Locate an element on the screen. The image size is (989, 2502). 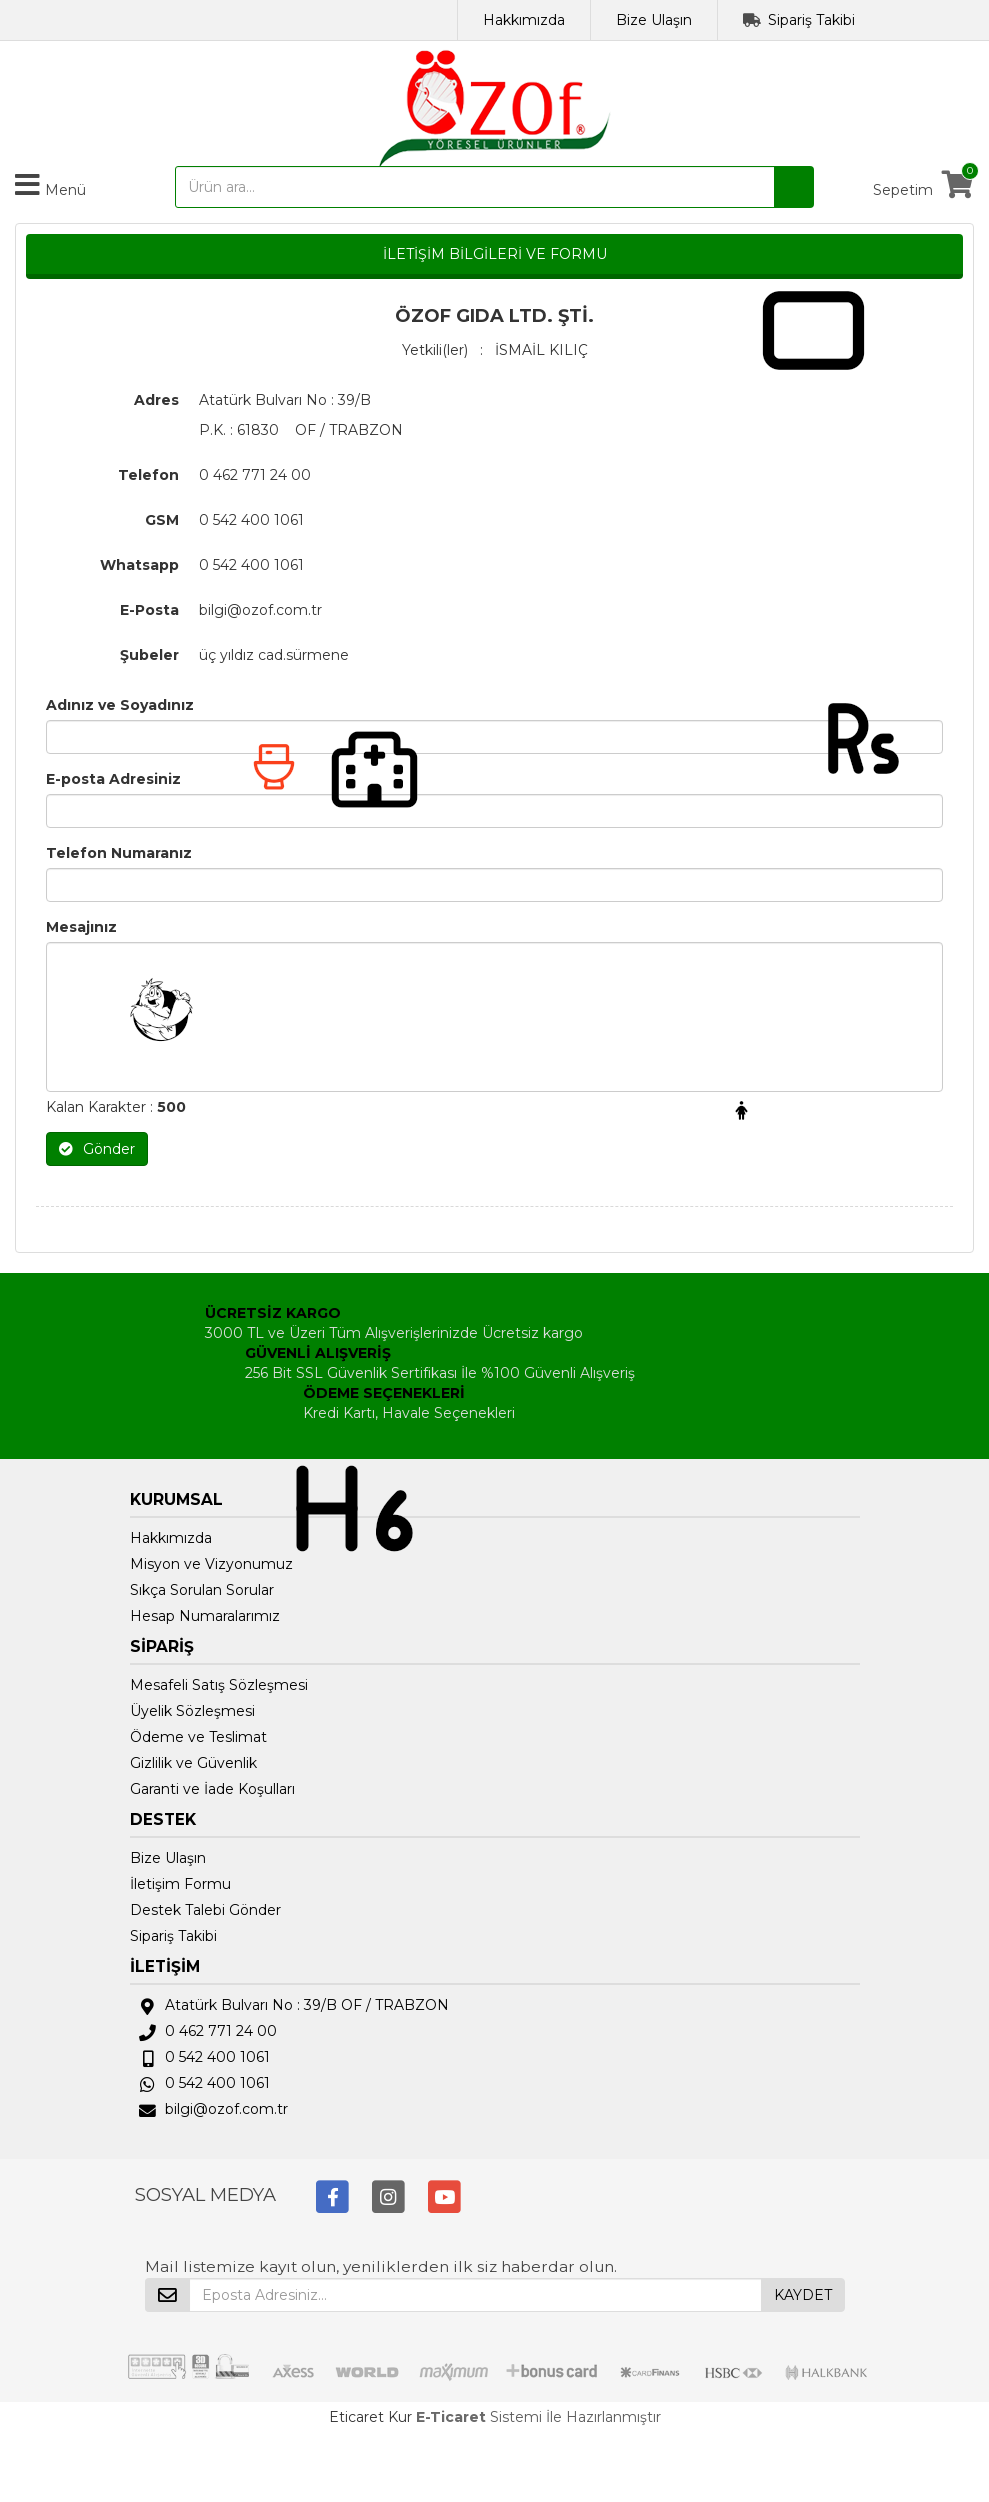
indicates female or women's restroom is located at coordinates (741, 1110).